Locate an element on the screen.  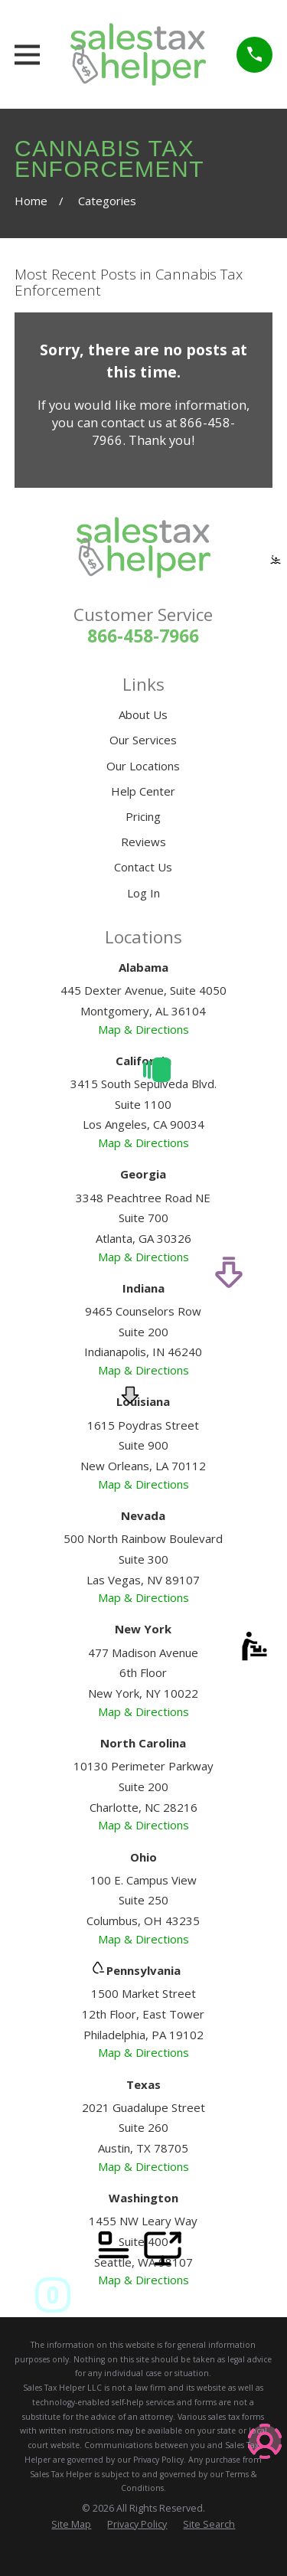
share your screen with others is located at coordinates (162, 2248).